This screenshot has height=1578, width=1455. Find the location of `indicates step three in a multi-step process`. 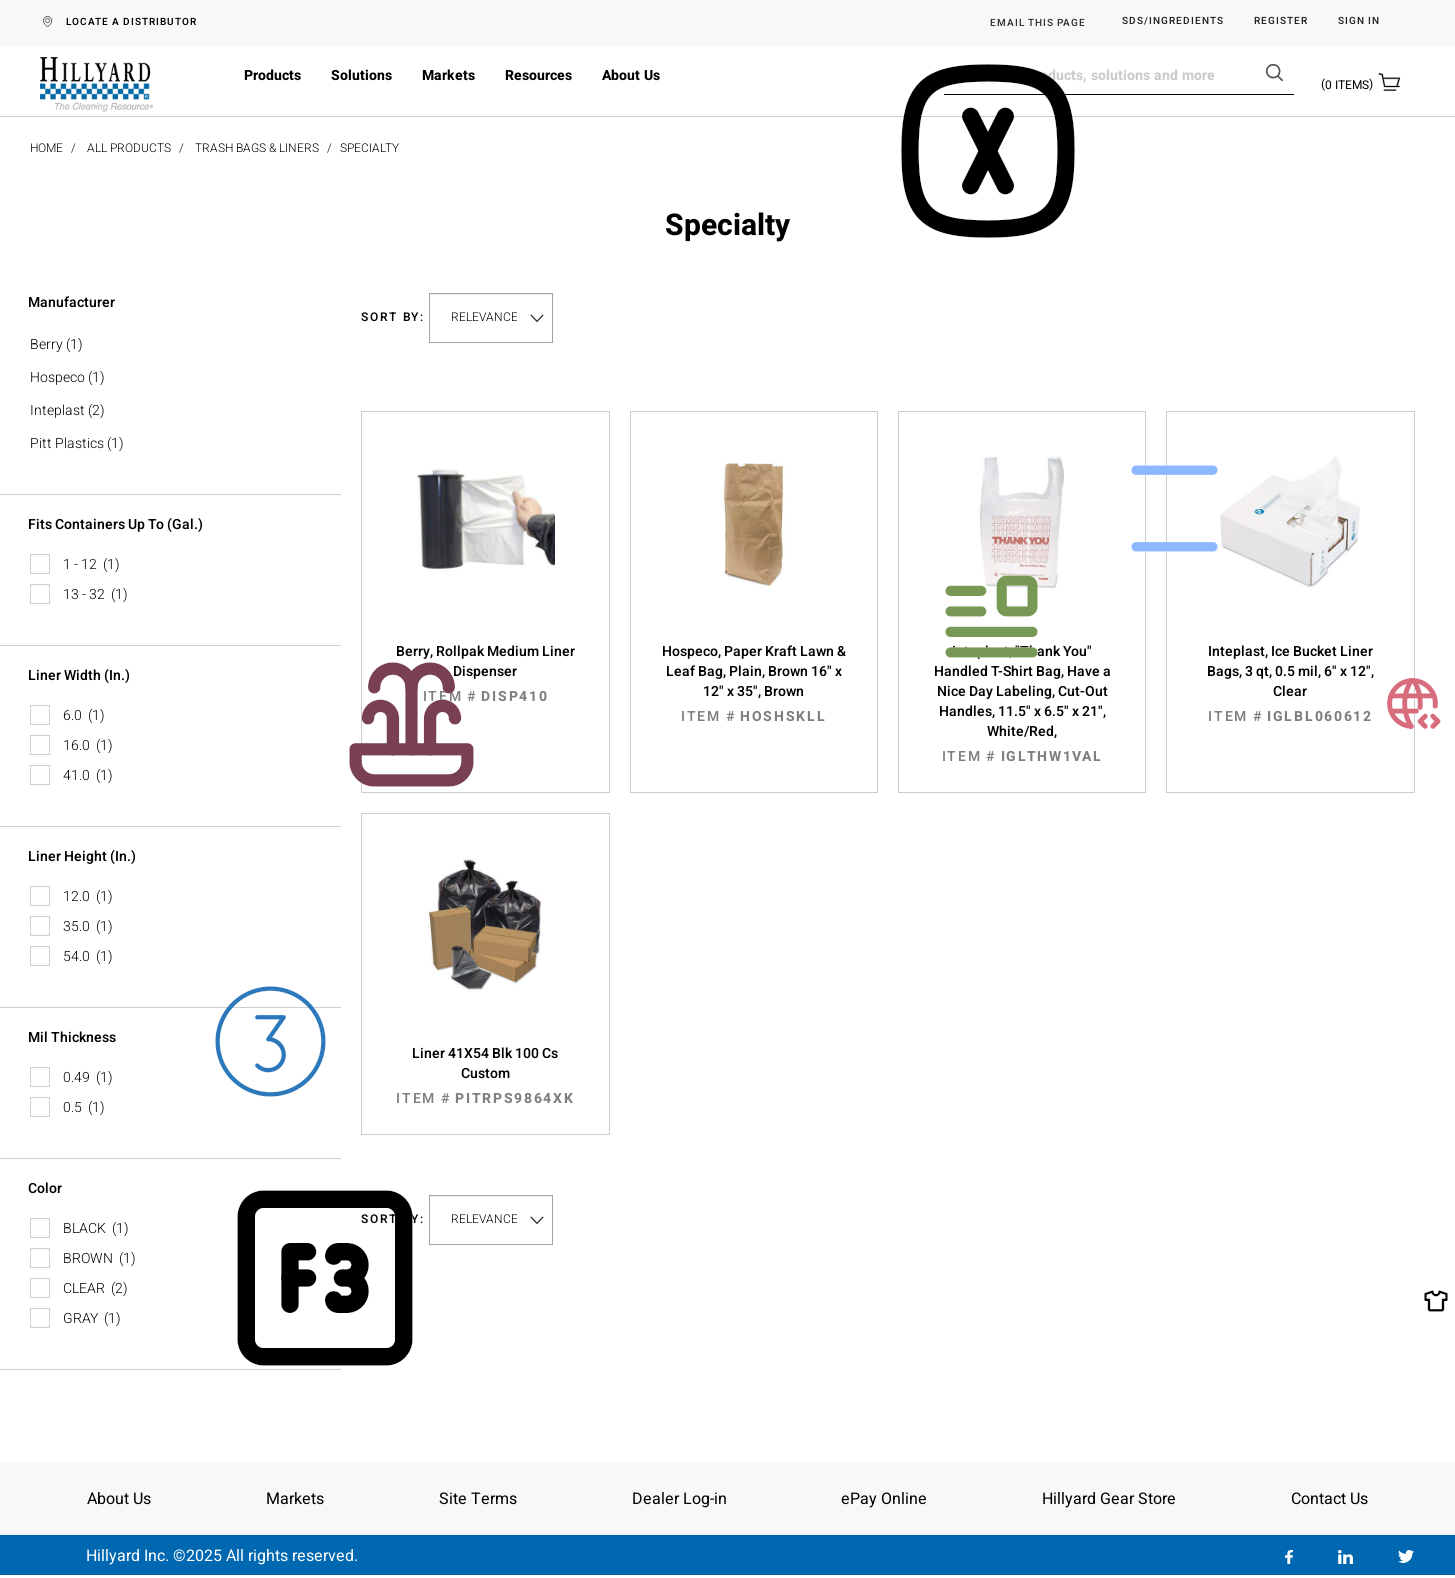

indicates step three in a multi-step process is located at coordinates (270, 1041).